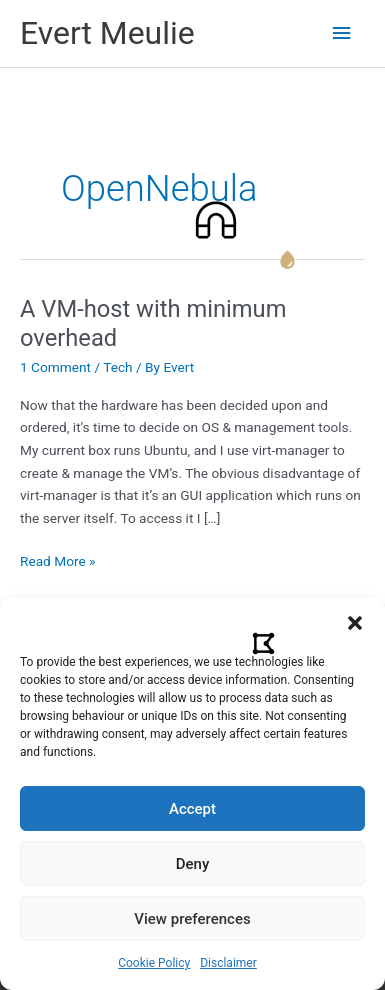  What do you see at coordinates (287, 260) in the screenshot?
I see `adjust water or hydration settings` at bounding box center [287, 260].